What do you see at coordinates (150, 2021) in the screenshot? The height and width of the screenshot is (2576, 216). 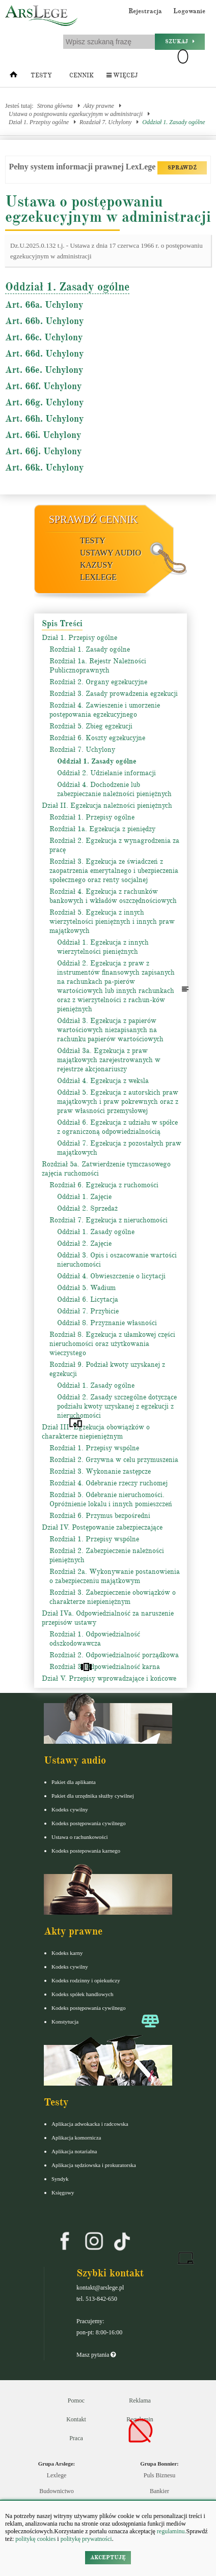 I see `view solar energy or panel settings` at bounding box center [150, 2021].